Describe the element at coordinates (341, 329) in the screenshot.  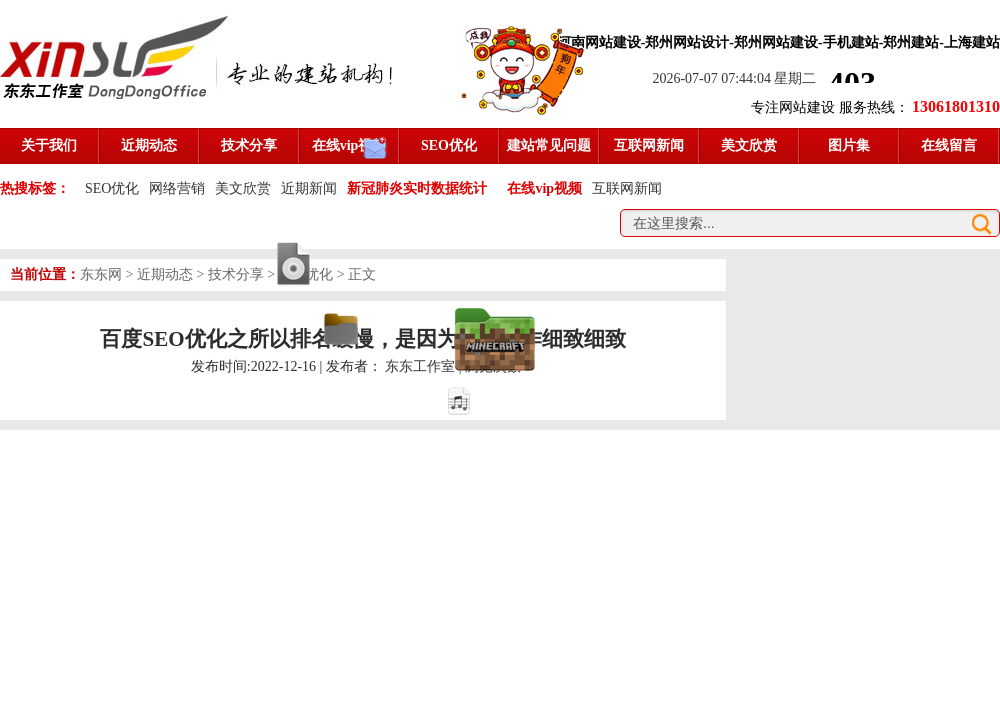
I see `an open folder containing files` at that location.